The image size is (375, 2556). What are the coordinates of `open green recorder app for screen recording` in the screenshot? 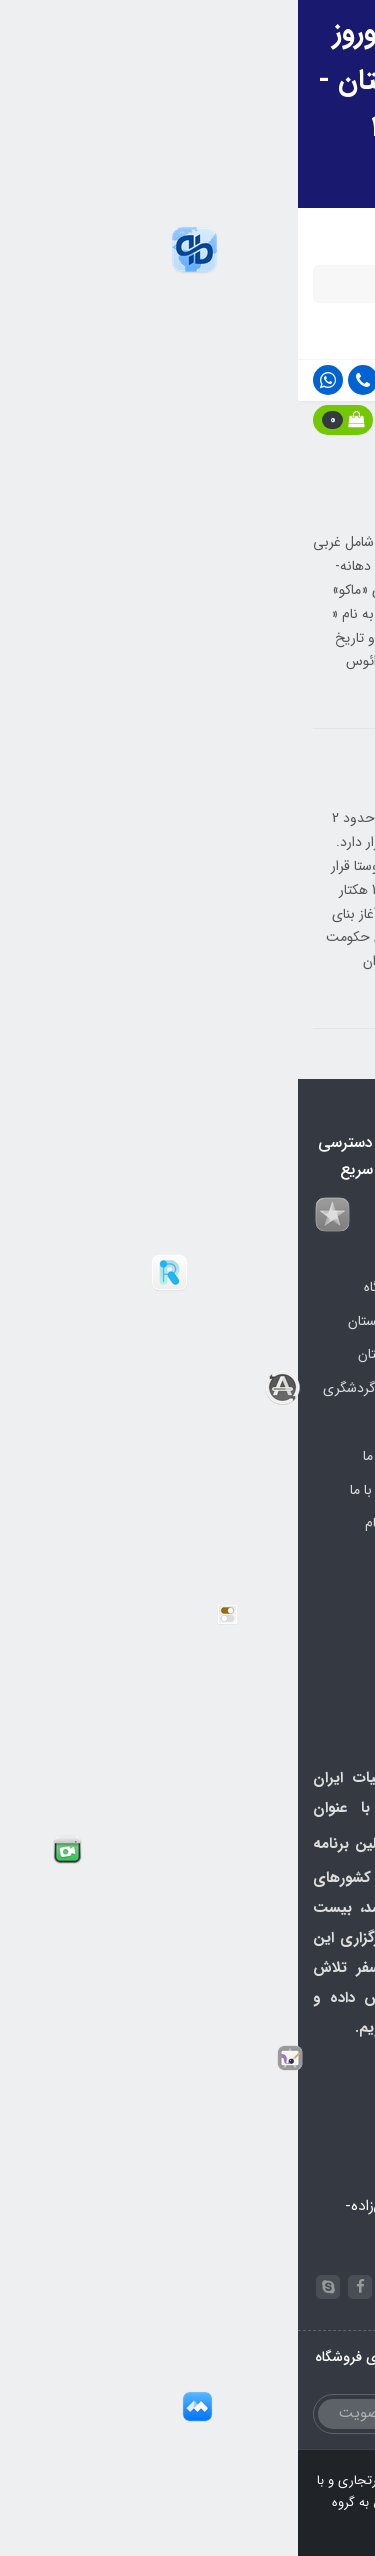 It's located at (67, 1849).